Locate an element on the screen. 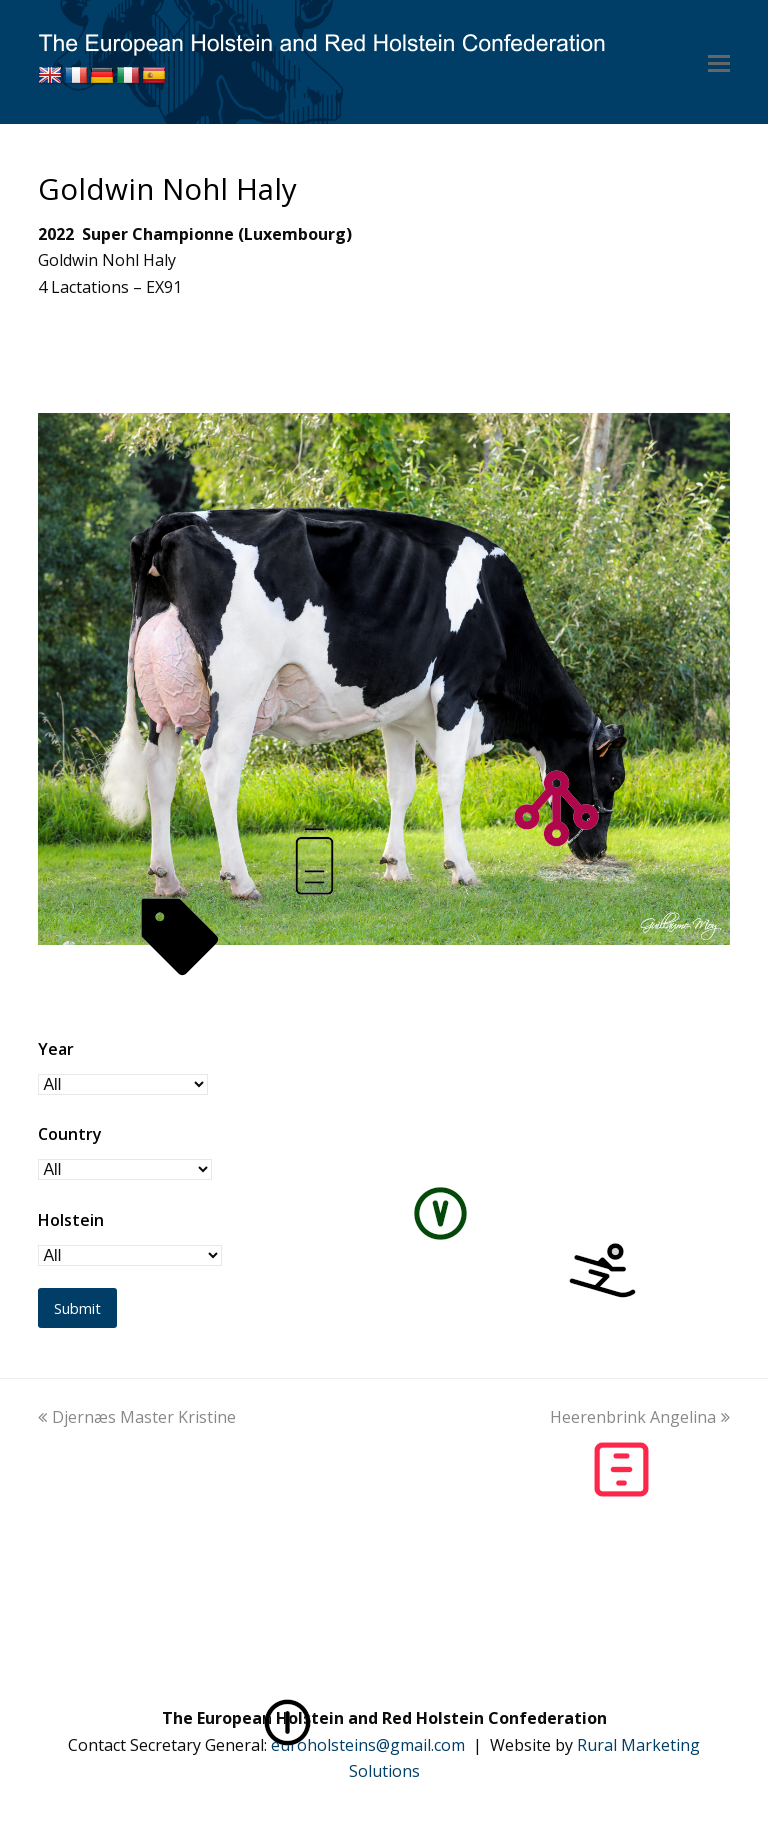 This screenshot has width=768, height=1824. center align content with stretch distribution is located at coordinates (621, 1469).